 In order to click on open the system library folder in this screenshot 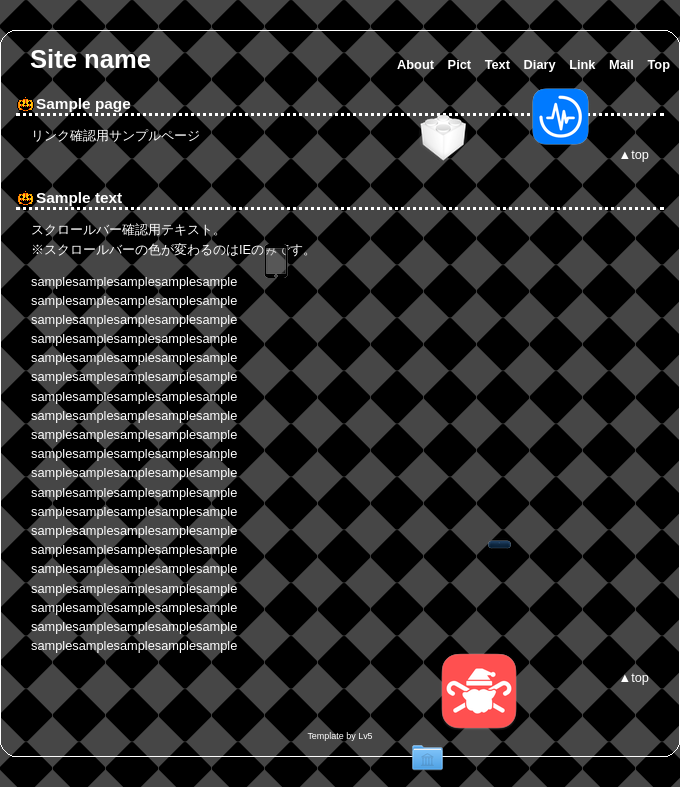, I will do `click(427, 757)`.